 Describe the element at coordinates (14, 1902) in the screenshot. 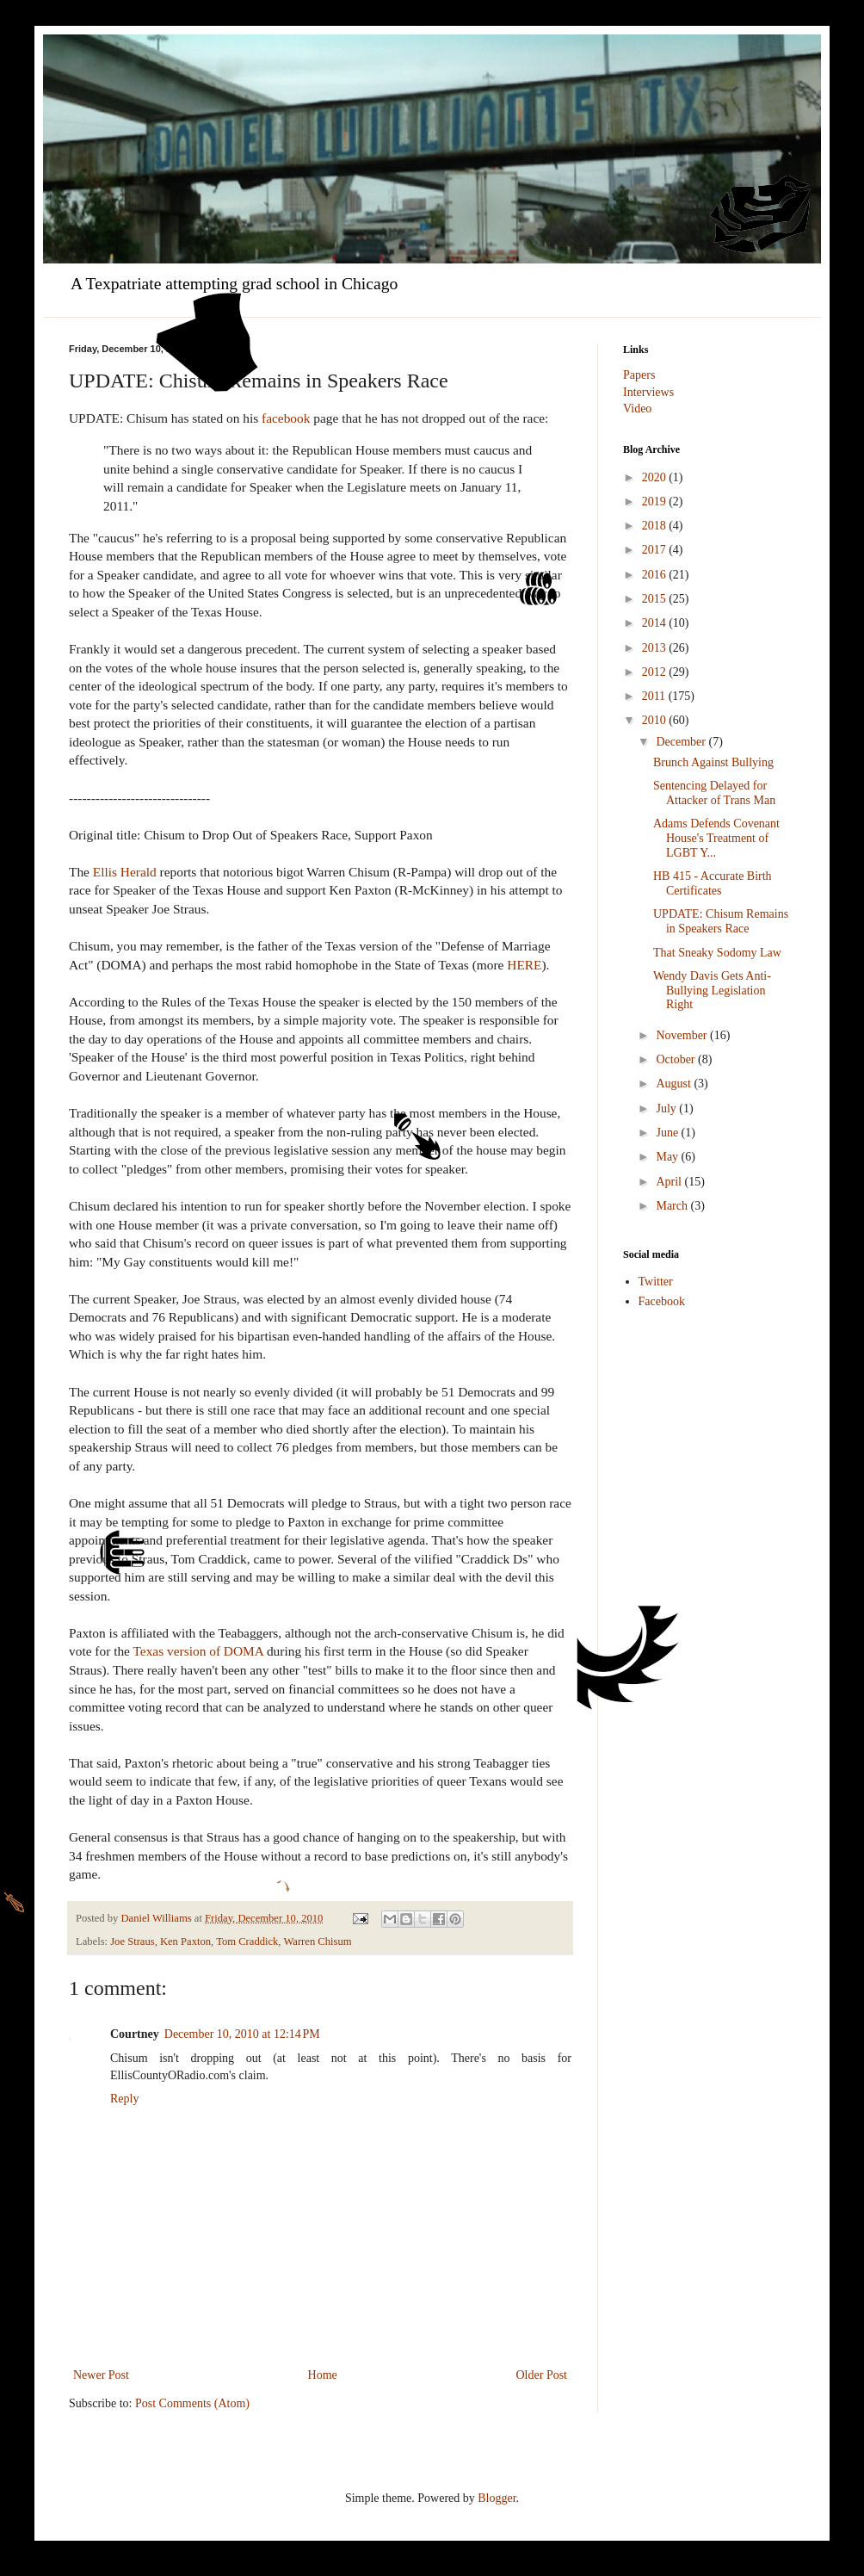

I see `attack or strike action in combat` at that location.